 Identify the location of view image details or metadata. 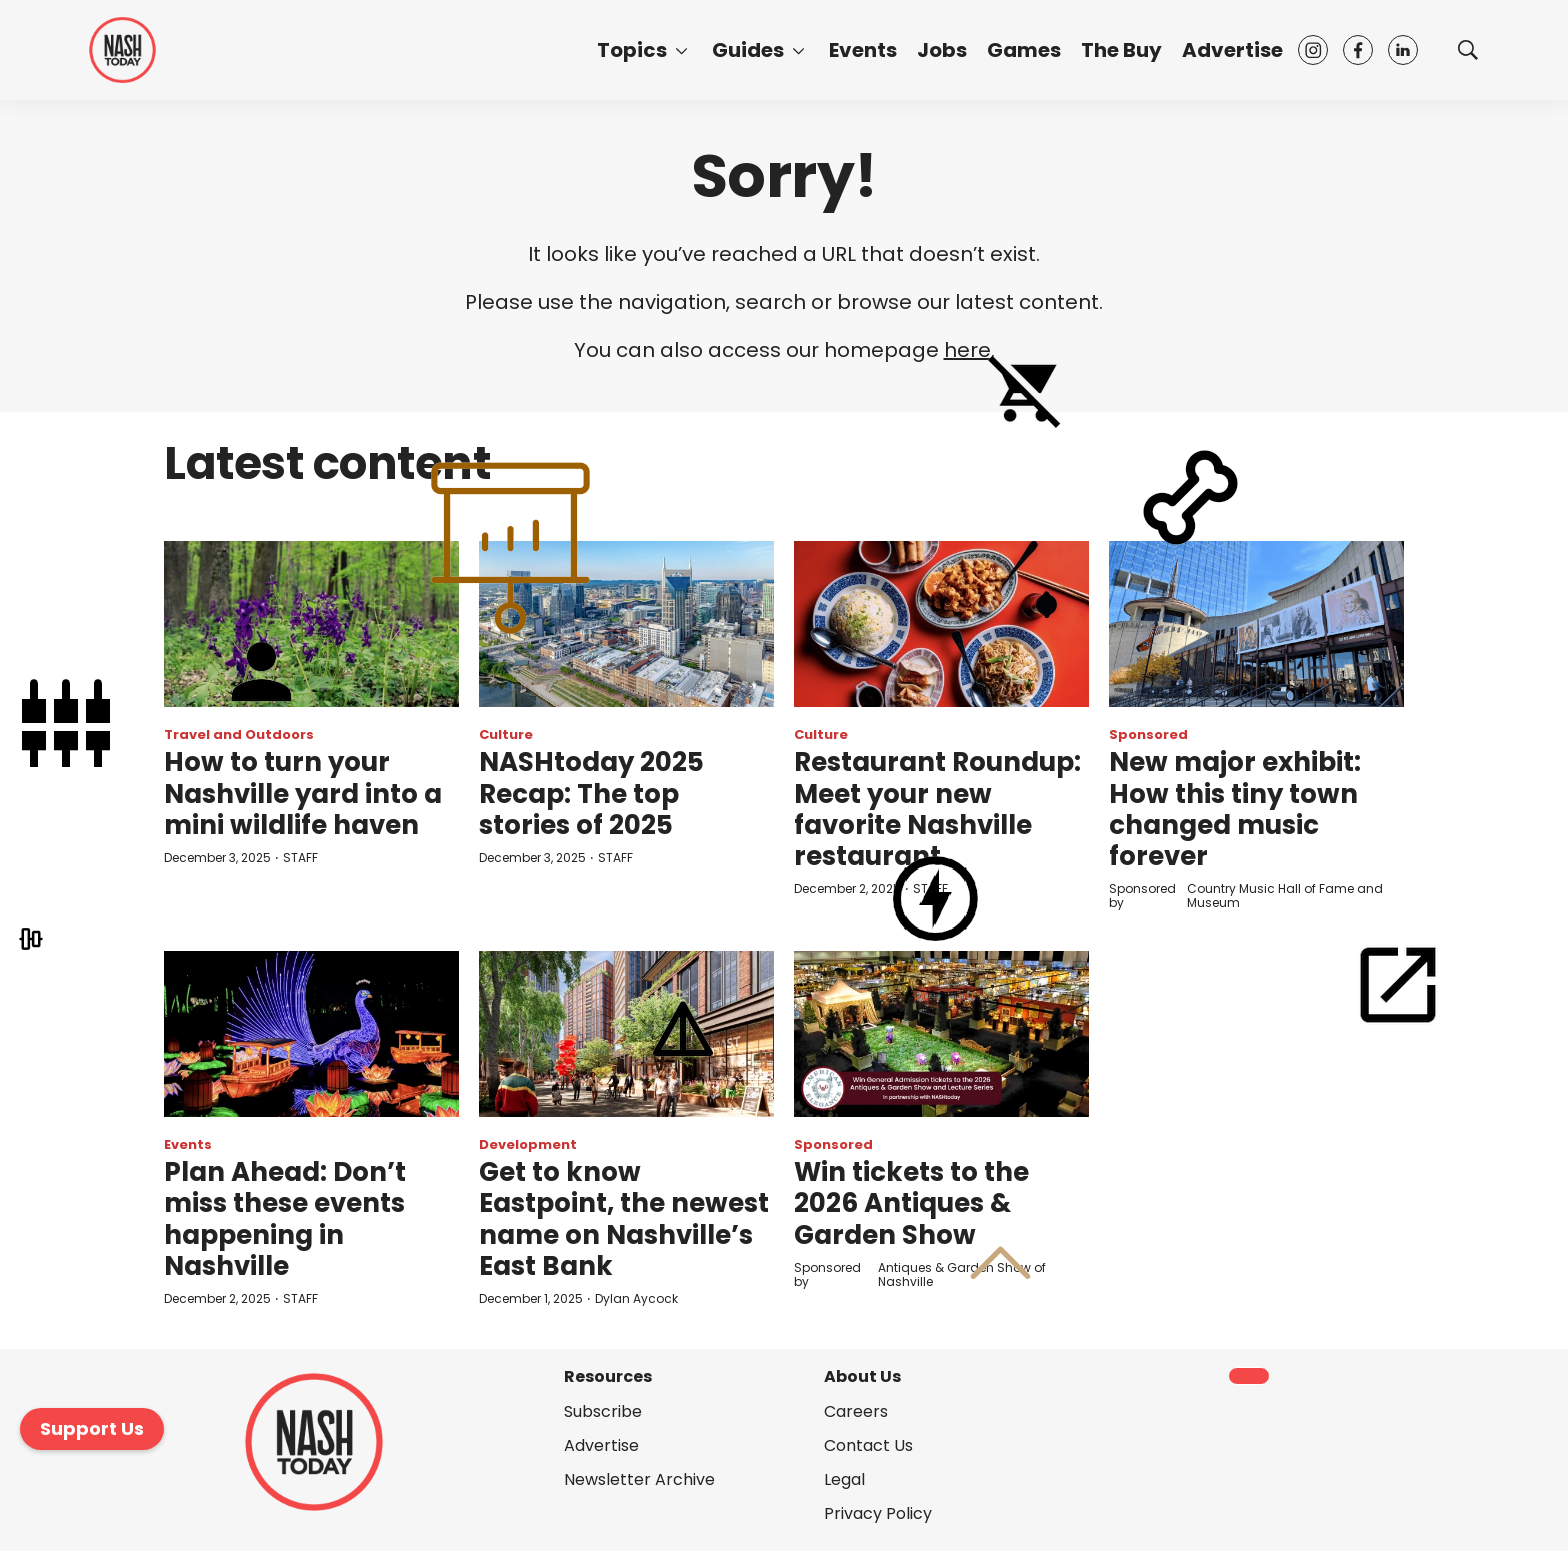
(683, 1027).